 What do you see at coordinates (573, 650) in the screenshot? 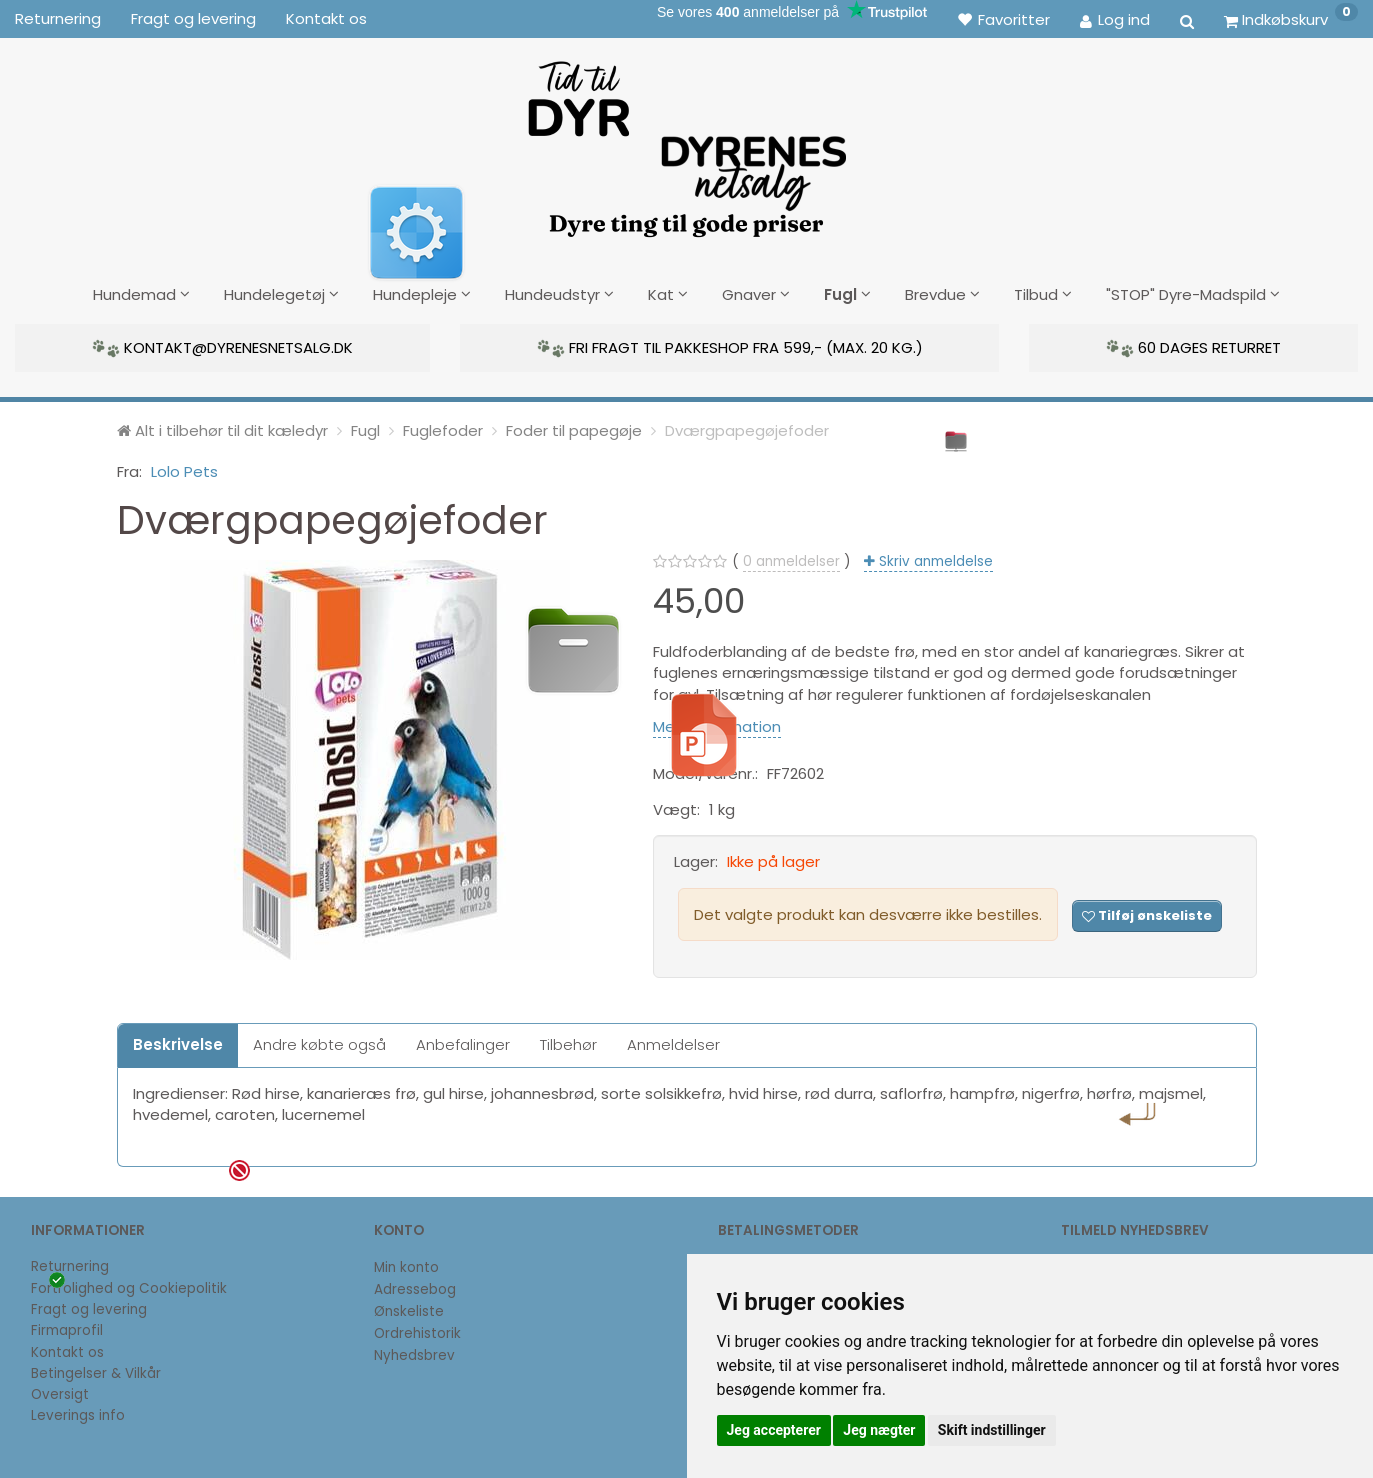
I see `open the nautilus file manager` at bounding box center [573, 650].